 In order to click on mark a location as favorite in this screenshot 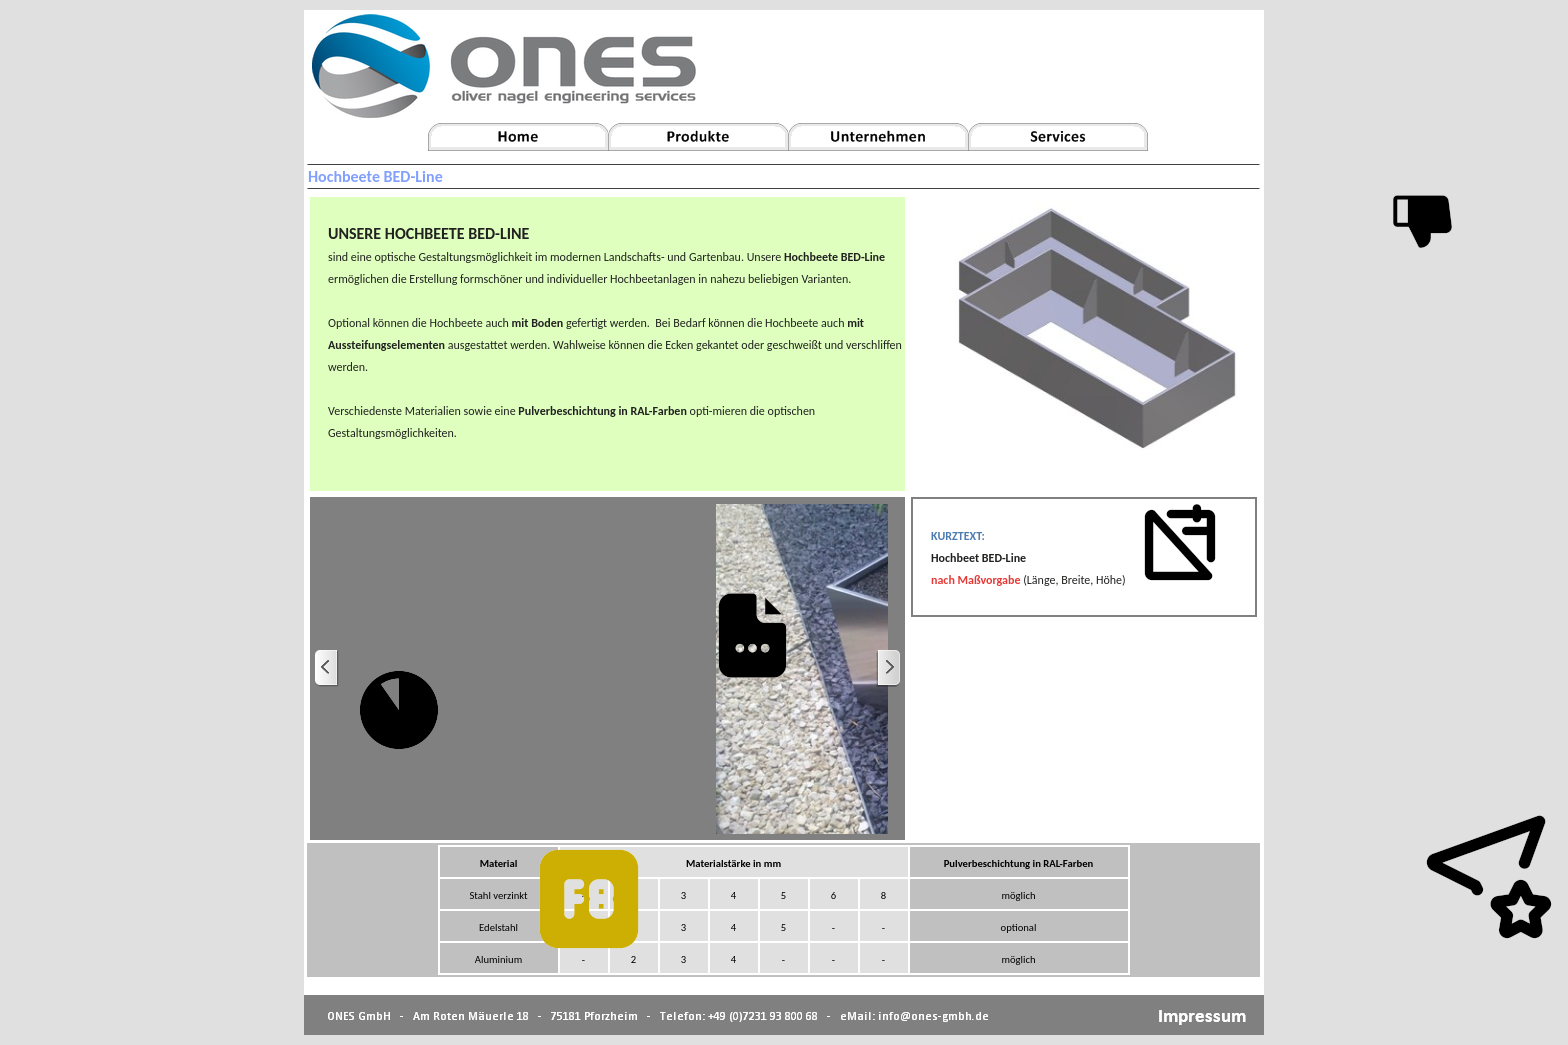, I will do `click(1487, 874)`.